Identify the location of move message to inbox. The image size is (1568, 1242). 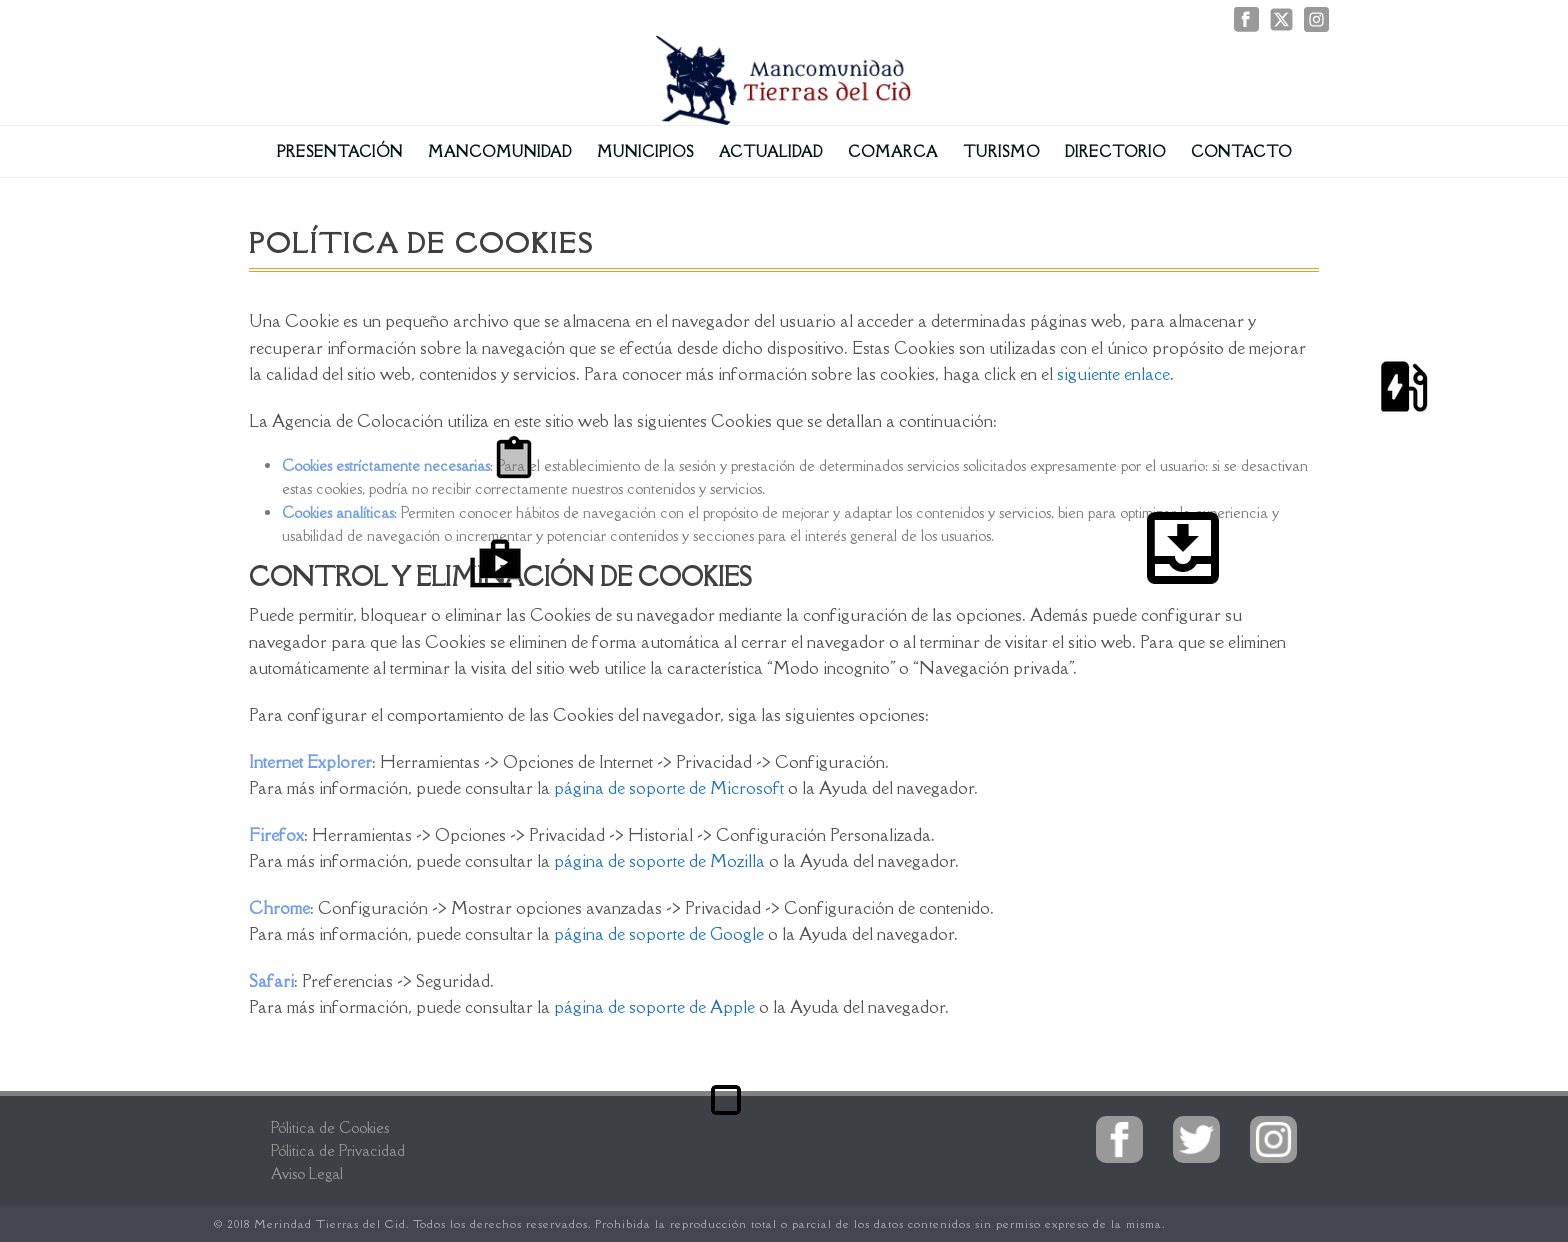
(1183, 548).